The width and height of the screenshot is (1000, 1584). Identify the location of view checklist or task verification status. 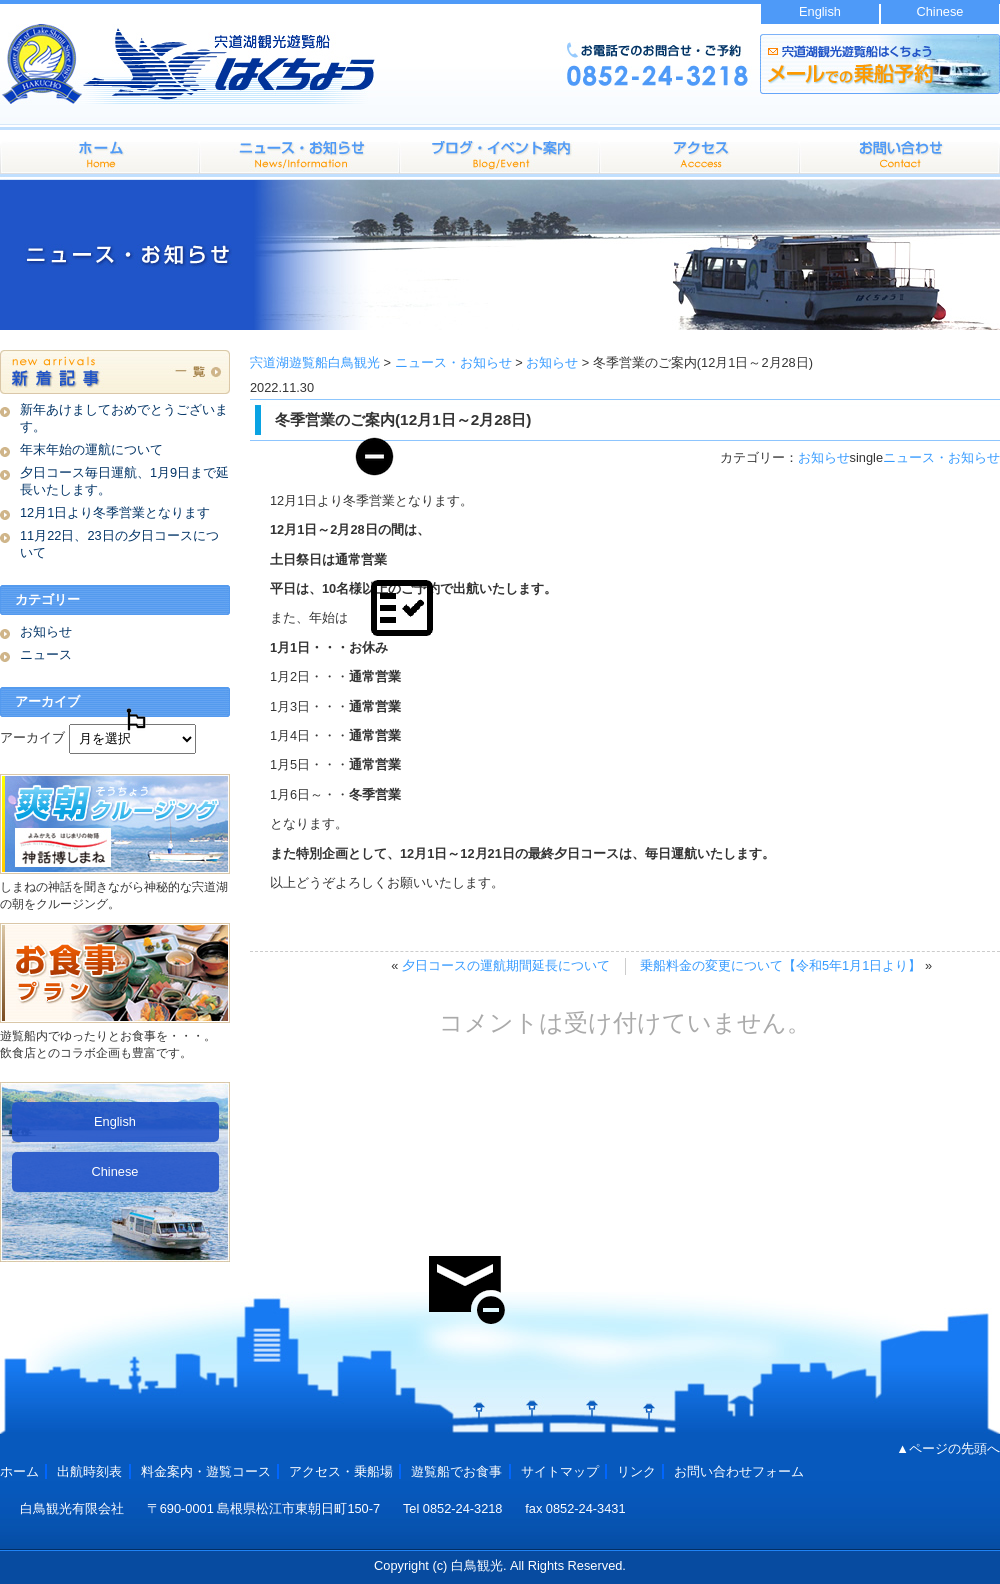
(402, 608).